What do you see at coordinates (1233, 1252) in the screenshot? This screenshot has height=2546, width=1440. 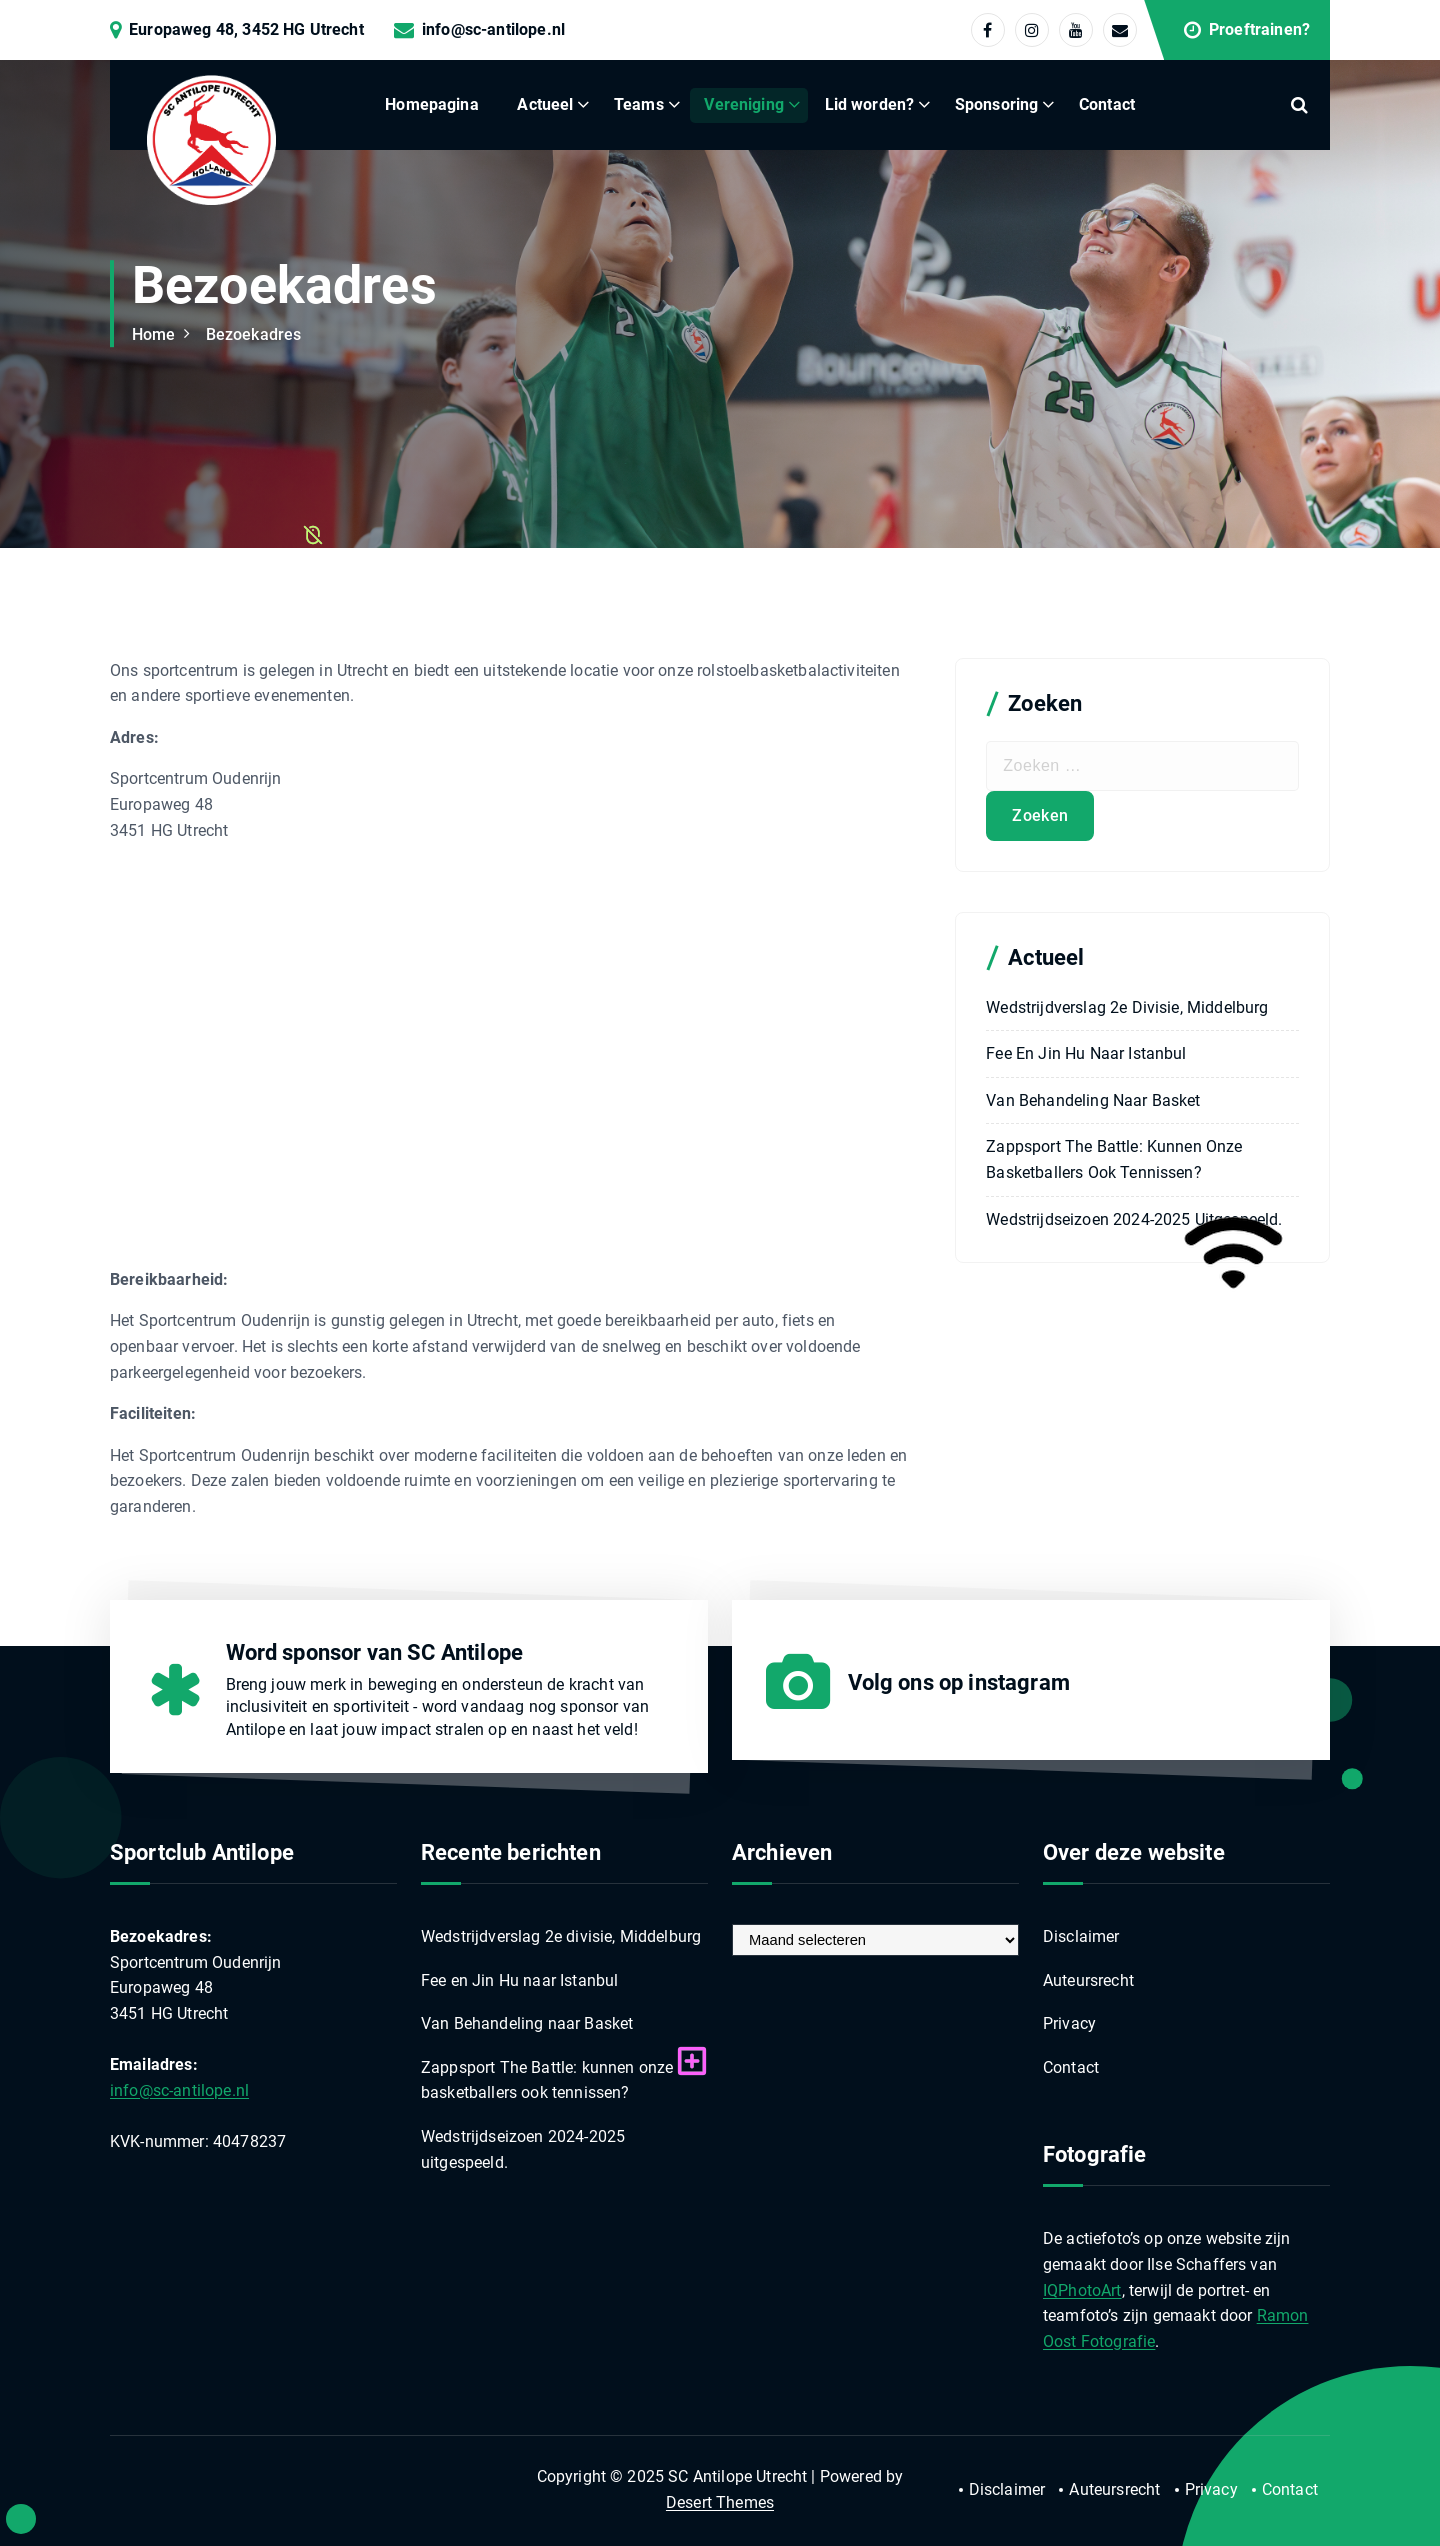 I see `indicates active wifi connection` at bounding box center [1233, 1252].